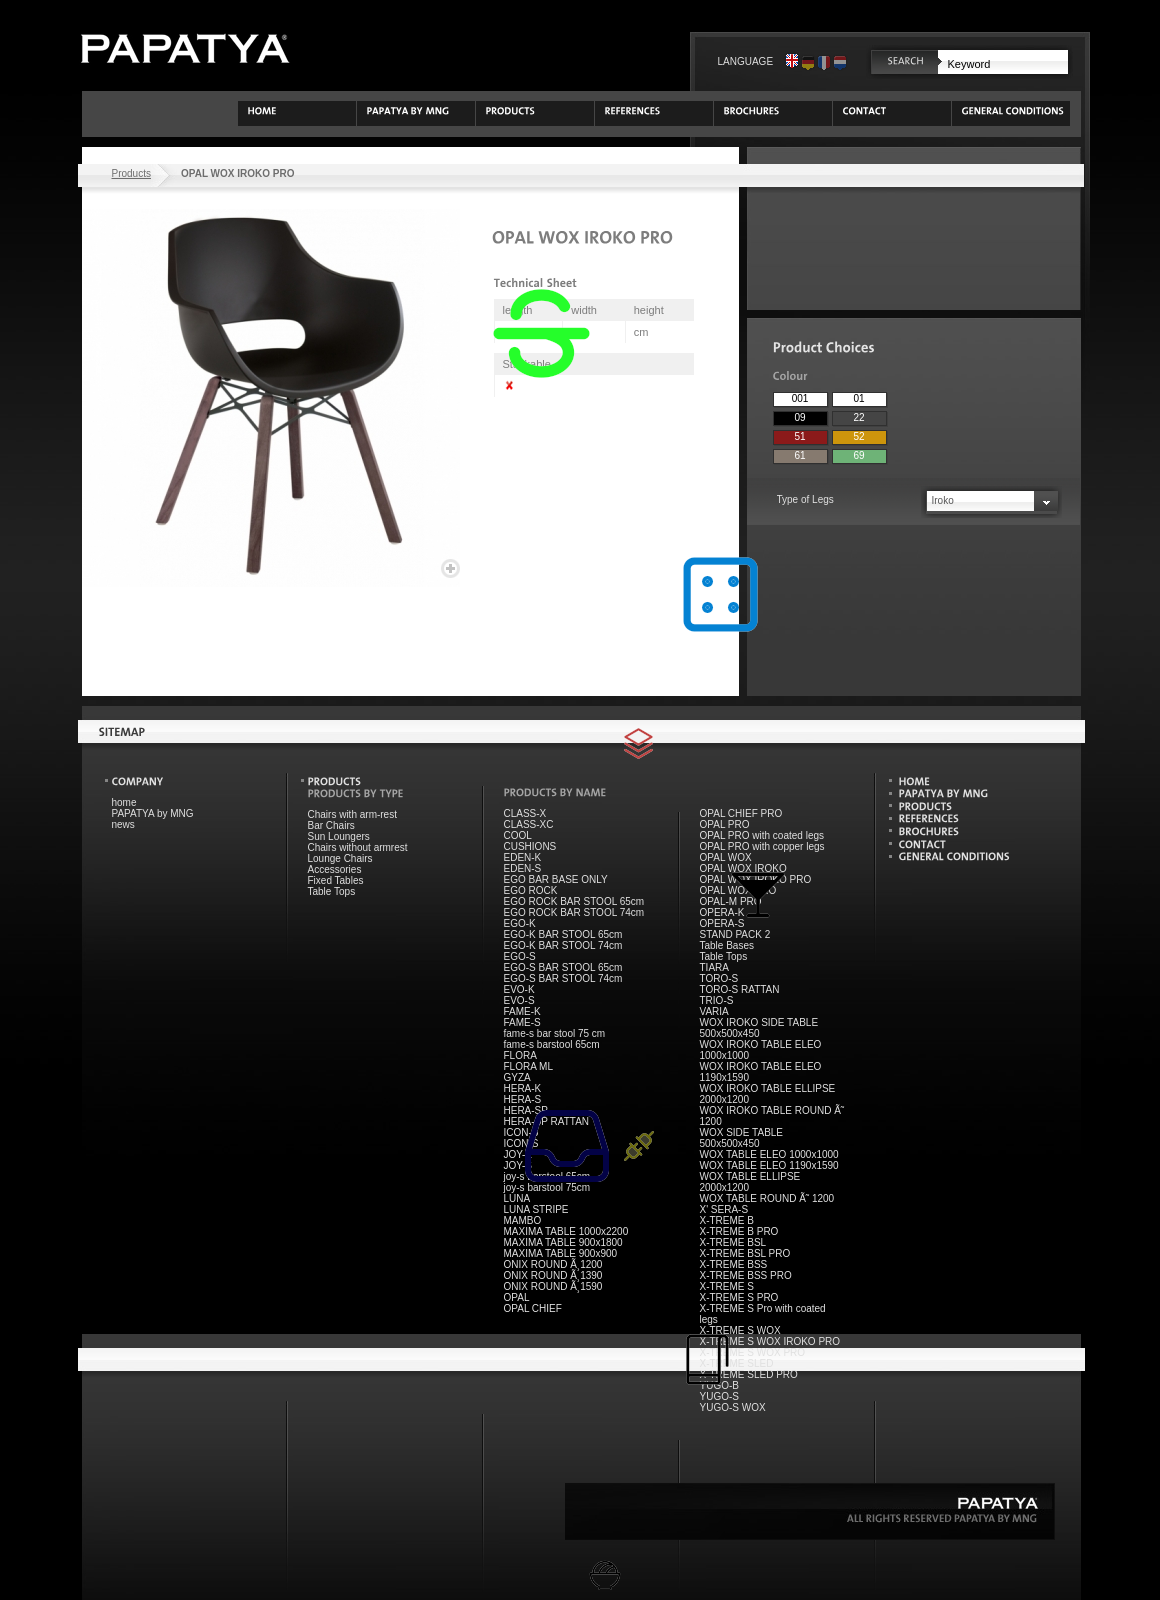 The width and height of the screenshot is (1160, 1600). What do you see at coordinates (638, 743) in the screenshot?
I see `view layers or stacked content` at bounding box center [638, 743].